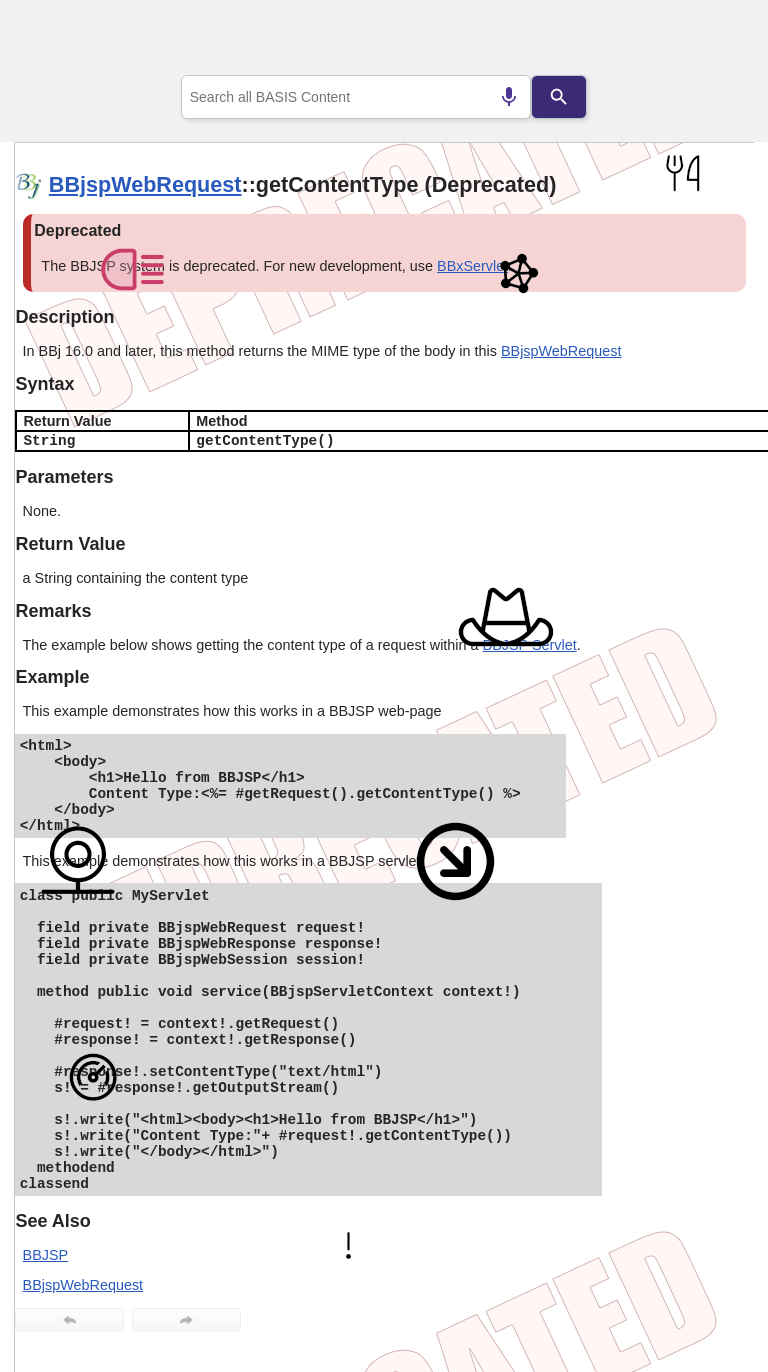 This screenshot has height=1372, width=768. I want to click on access food and dining options, so click(683, 172).